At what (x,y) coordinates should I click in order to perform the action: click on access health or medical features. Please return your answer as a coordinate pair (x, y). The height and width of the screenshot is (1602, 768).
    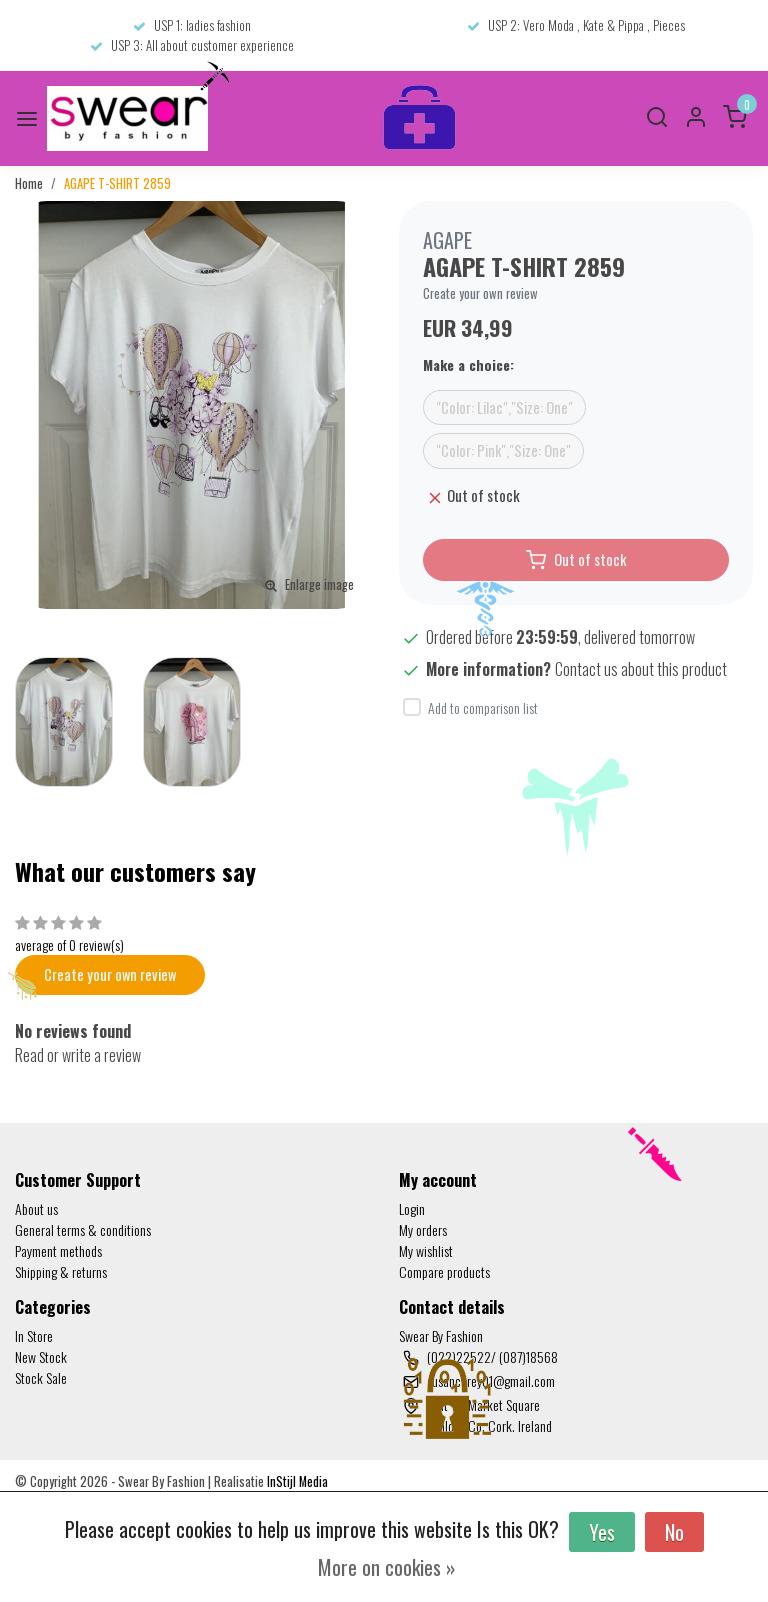
    Looking at the image, I should click on (419, 113).